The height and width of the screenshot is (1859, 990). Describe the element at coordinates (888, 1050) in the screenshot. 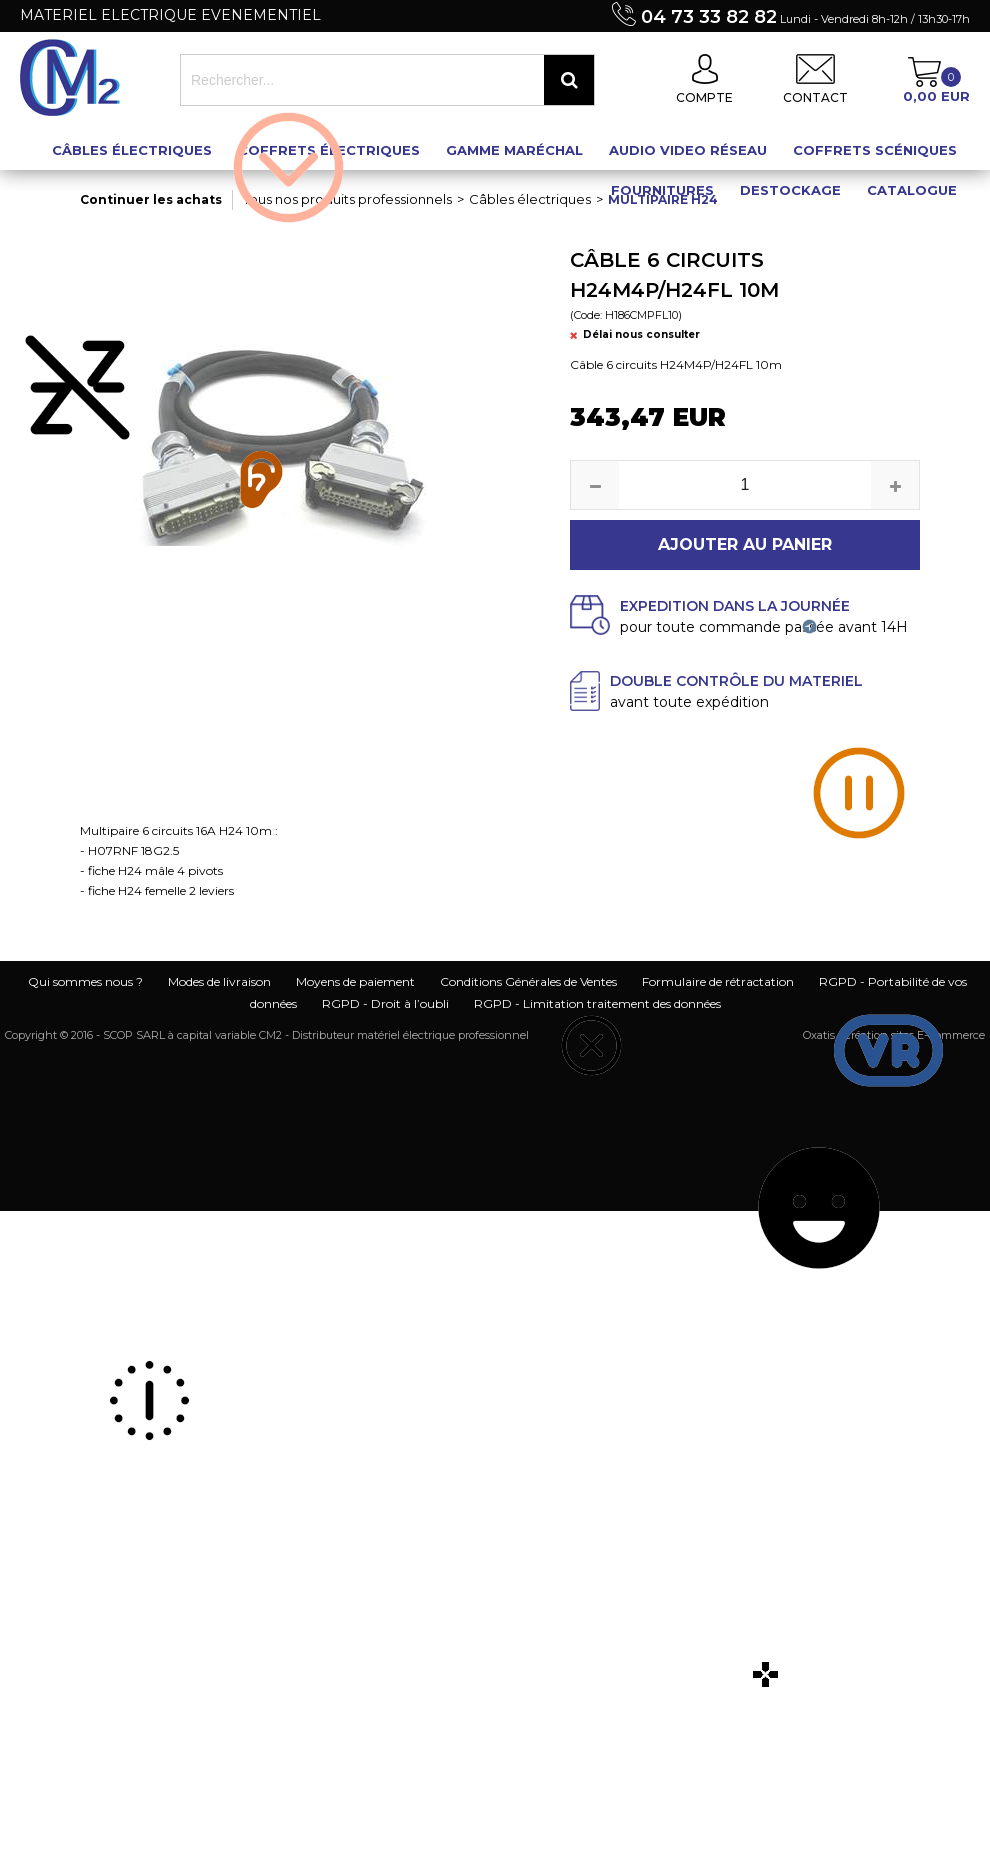

I see `access virtual reality mode or settings` at that location.